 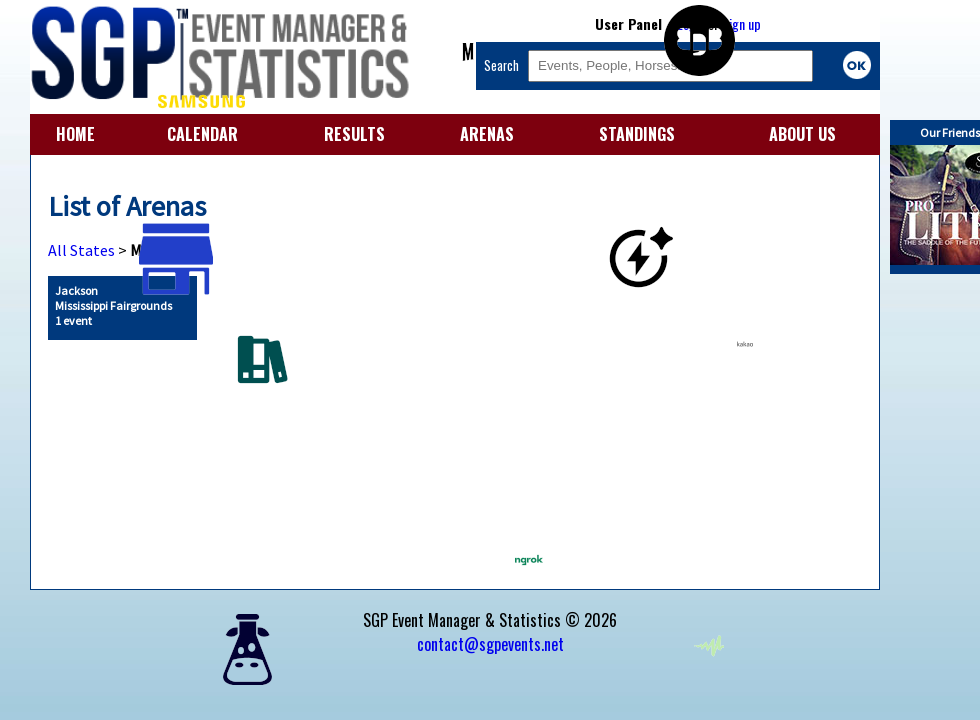 What do you see at coordinates (709, 646) in the screenshot?
I see `open audiomack music streaming app` at bounding box center [709, 646].